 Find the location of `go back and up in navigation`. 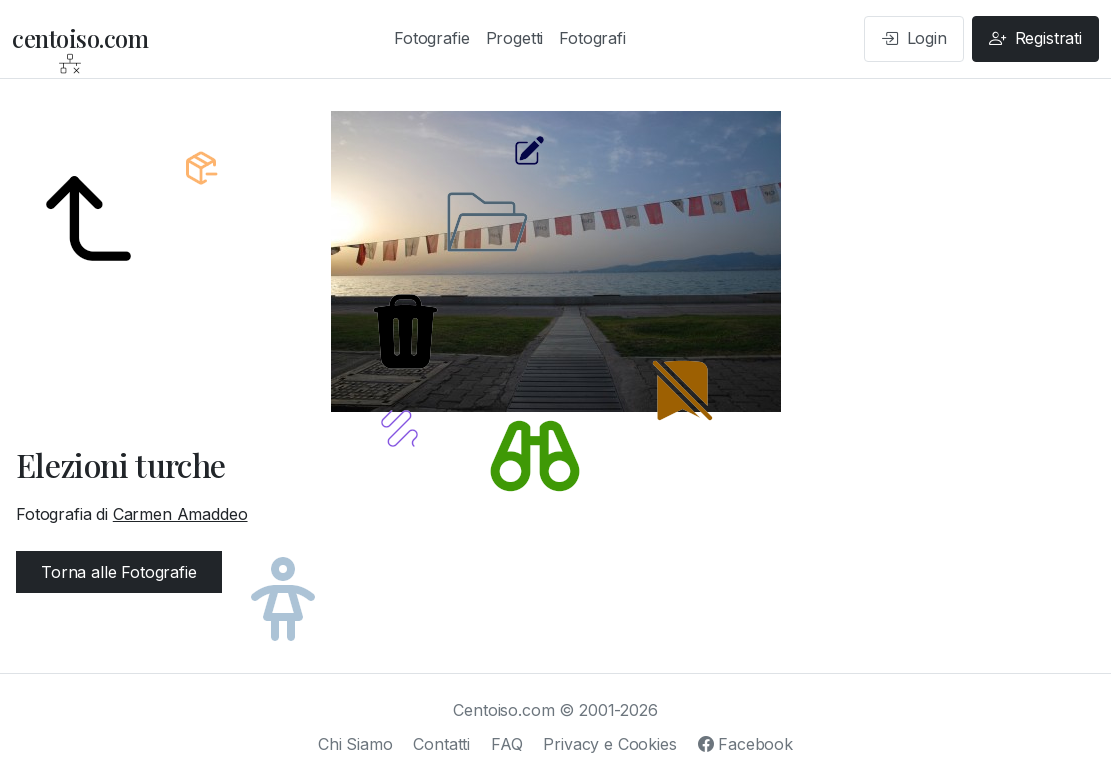

go back and up in navigation is located at coordinates (88, 218).